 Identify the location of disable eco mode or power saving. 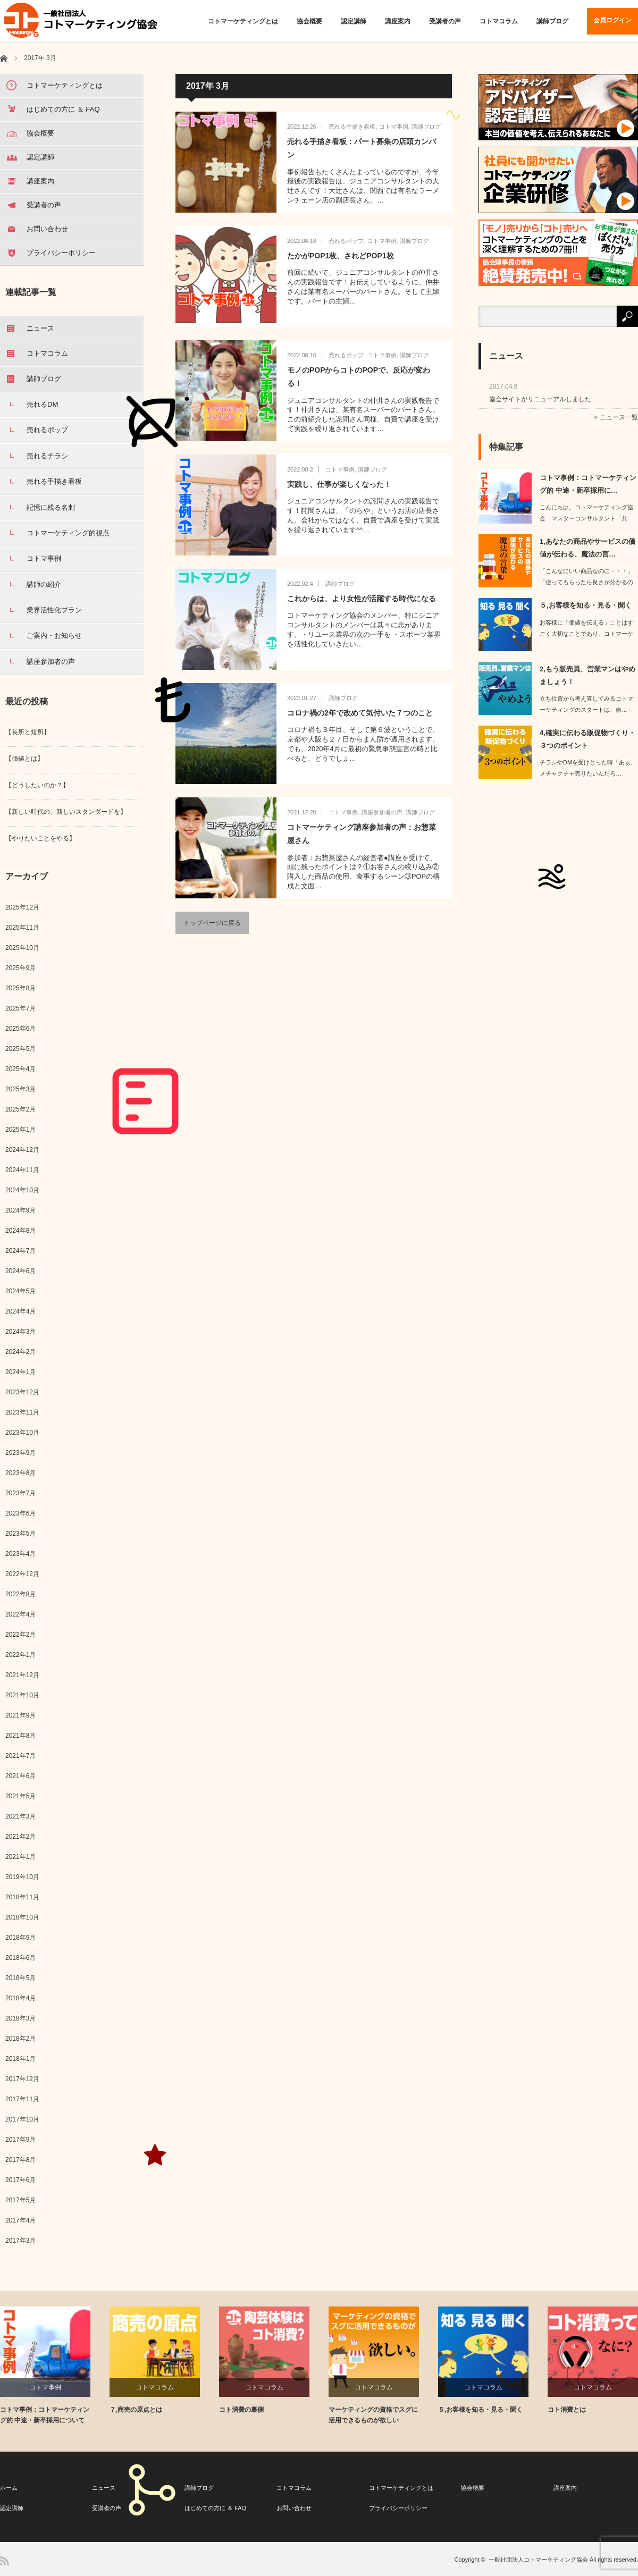
(152, 422).